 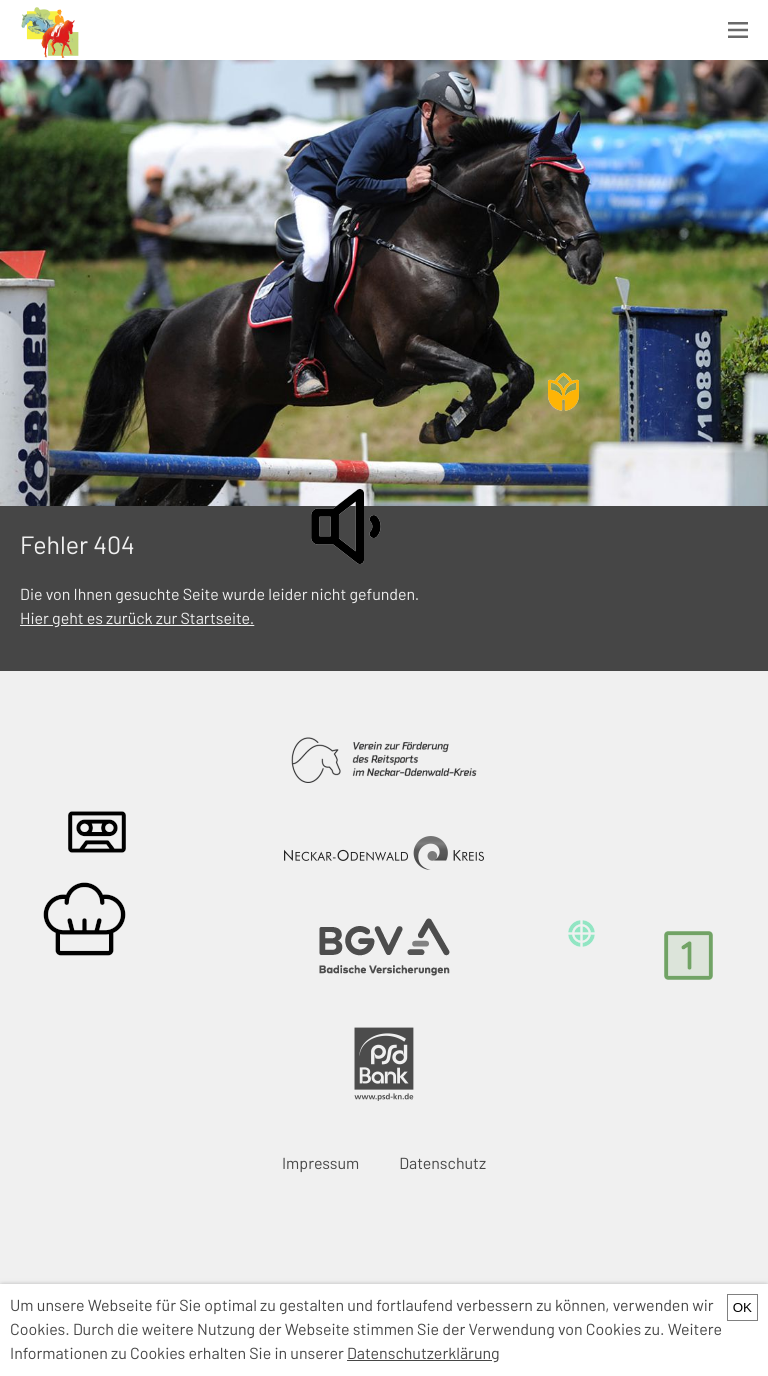 I want to click on access audio recordings or voice memos, so click(x=97, y=832).